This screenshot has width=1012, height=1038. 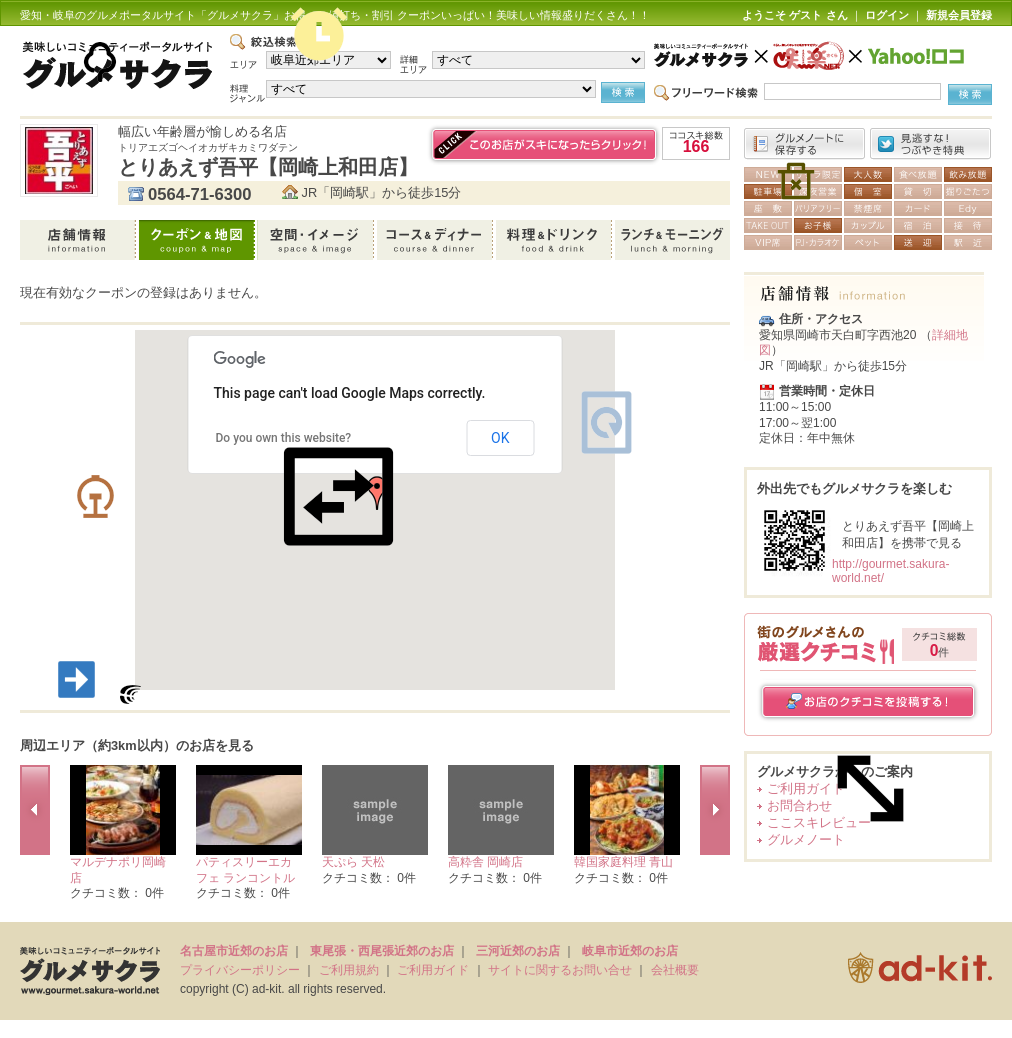 What do you see at coordinates (870, 788) in the screenshot?
I see `expand content to full screen` at bounding box center [870, 788].